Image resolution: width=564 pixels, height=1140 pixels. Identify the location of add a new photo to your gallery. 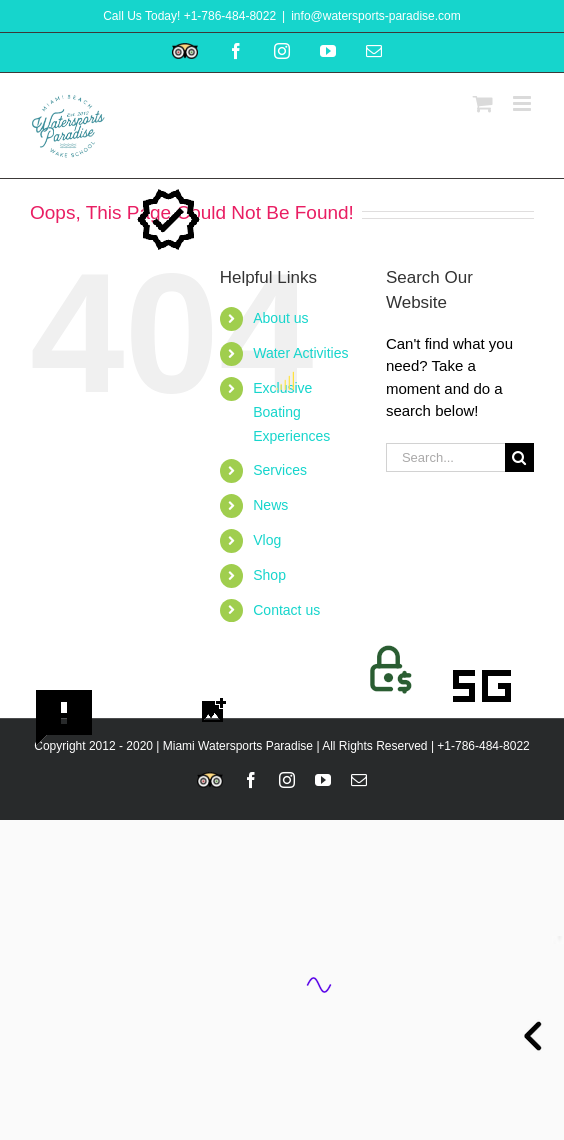
(213, 710).